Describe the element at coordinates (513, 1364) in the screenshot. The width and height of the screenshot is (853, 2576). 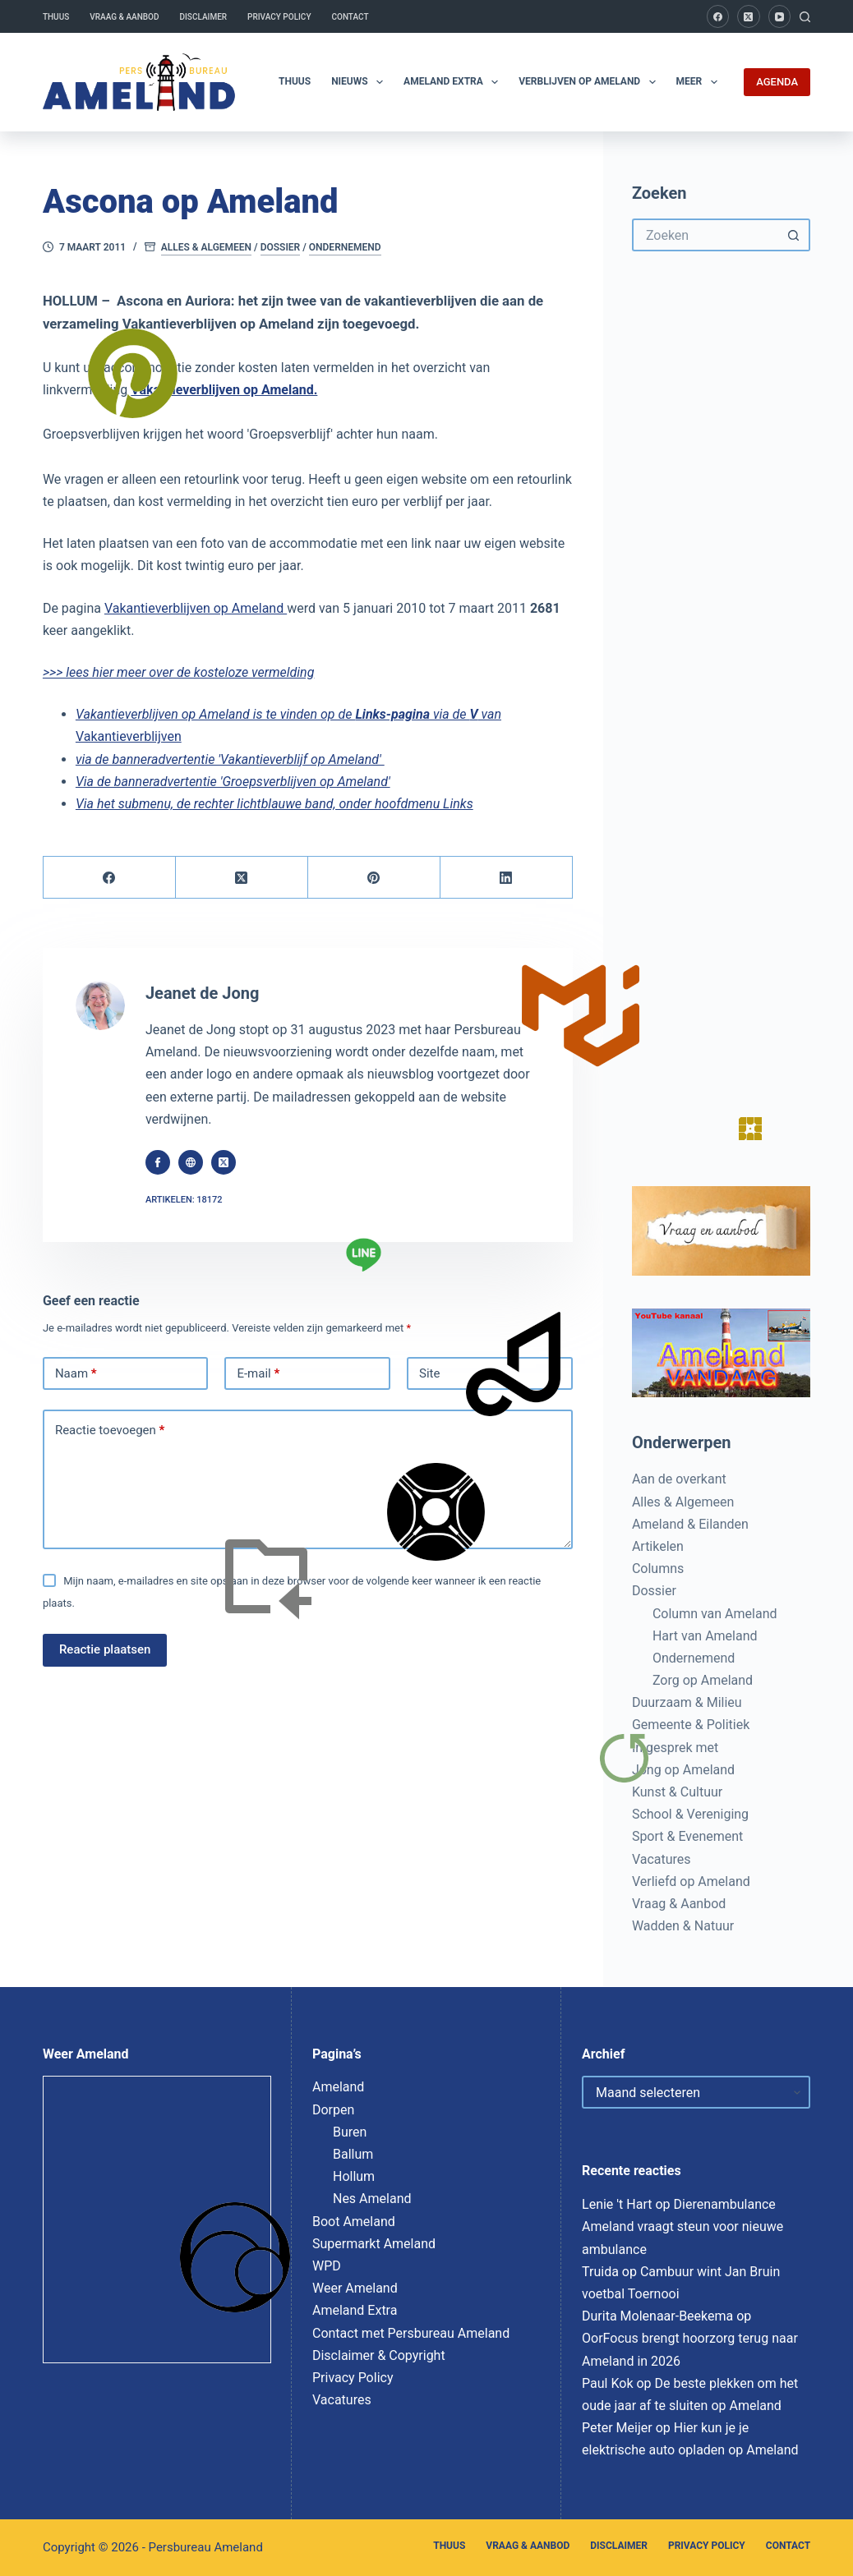
I see `open the Pretzel app` at that location.